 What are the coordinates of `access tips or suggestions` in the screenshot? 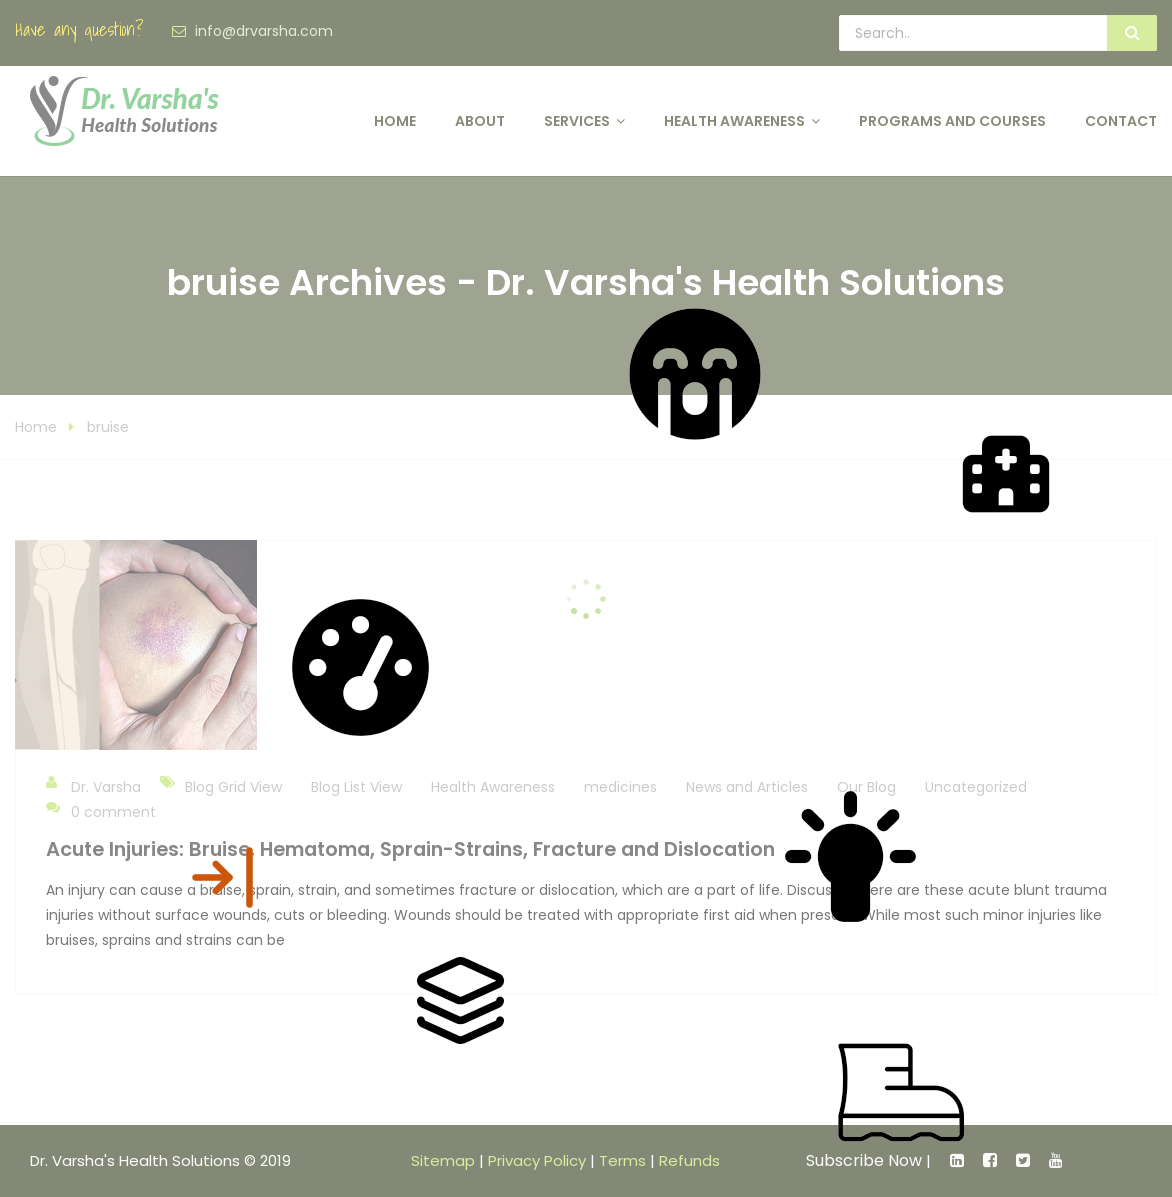 It's located at (850, 856).